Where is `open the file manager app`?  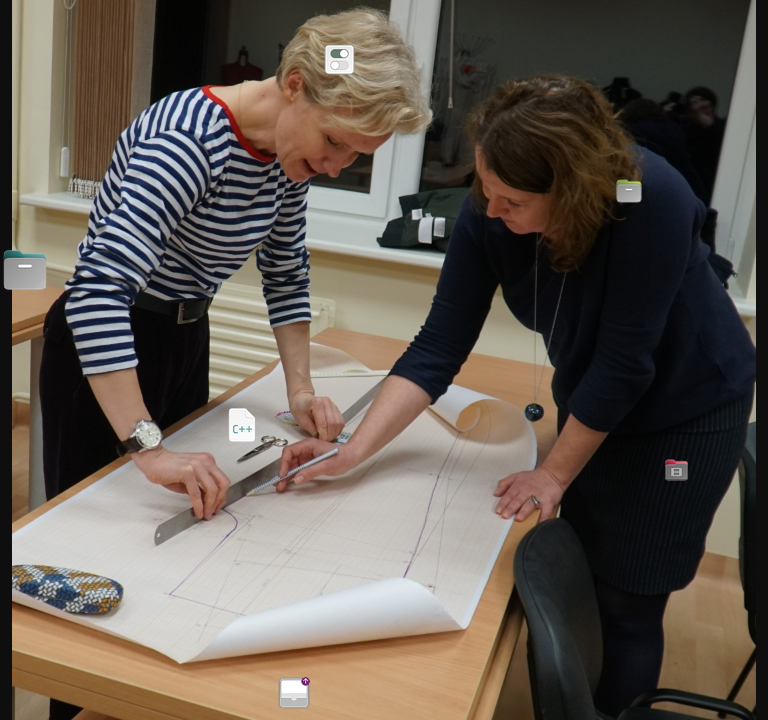
open the file manager app is located at coordinates (629, 191).